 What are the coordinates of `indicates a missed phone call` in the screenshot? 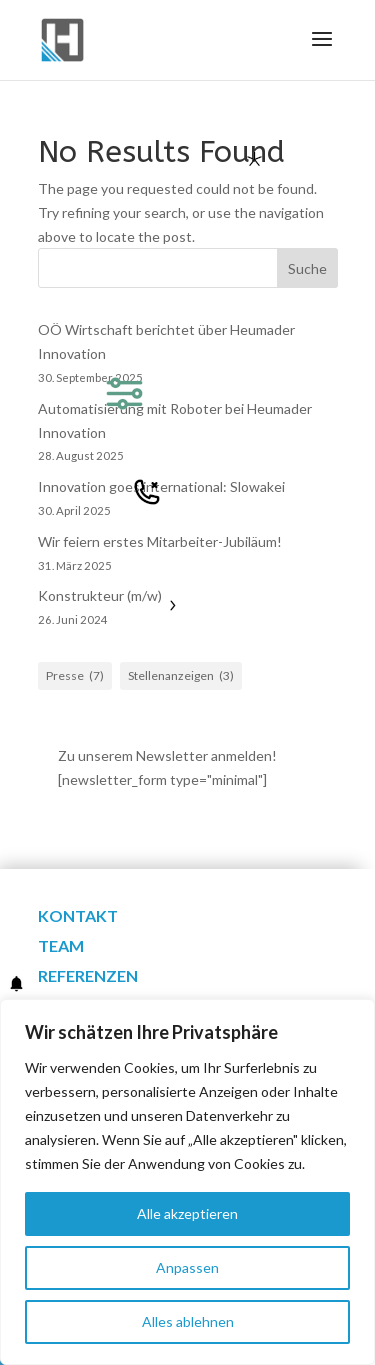 It's located at (147, 492).